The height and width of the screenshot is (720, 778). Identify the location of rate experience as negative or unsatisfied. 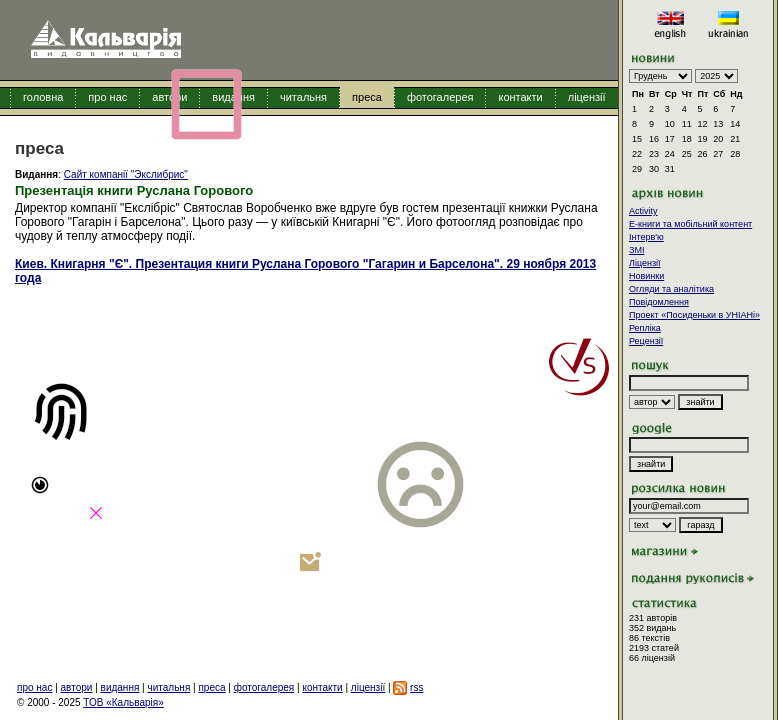
(420, 484).